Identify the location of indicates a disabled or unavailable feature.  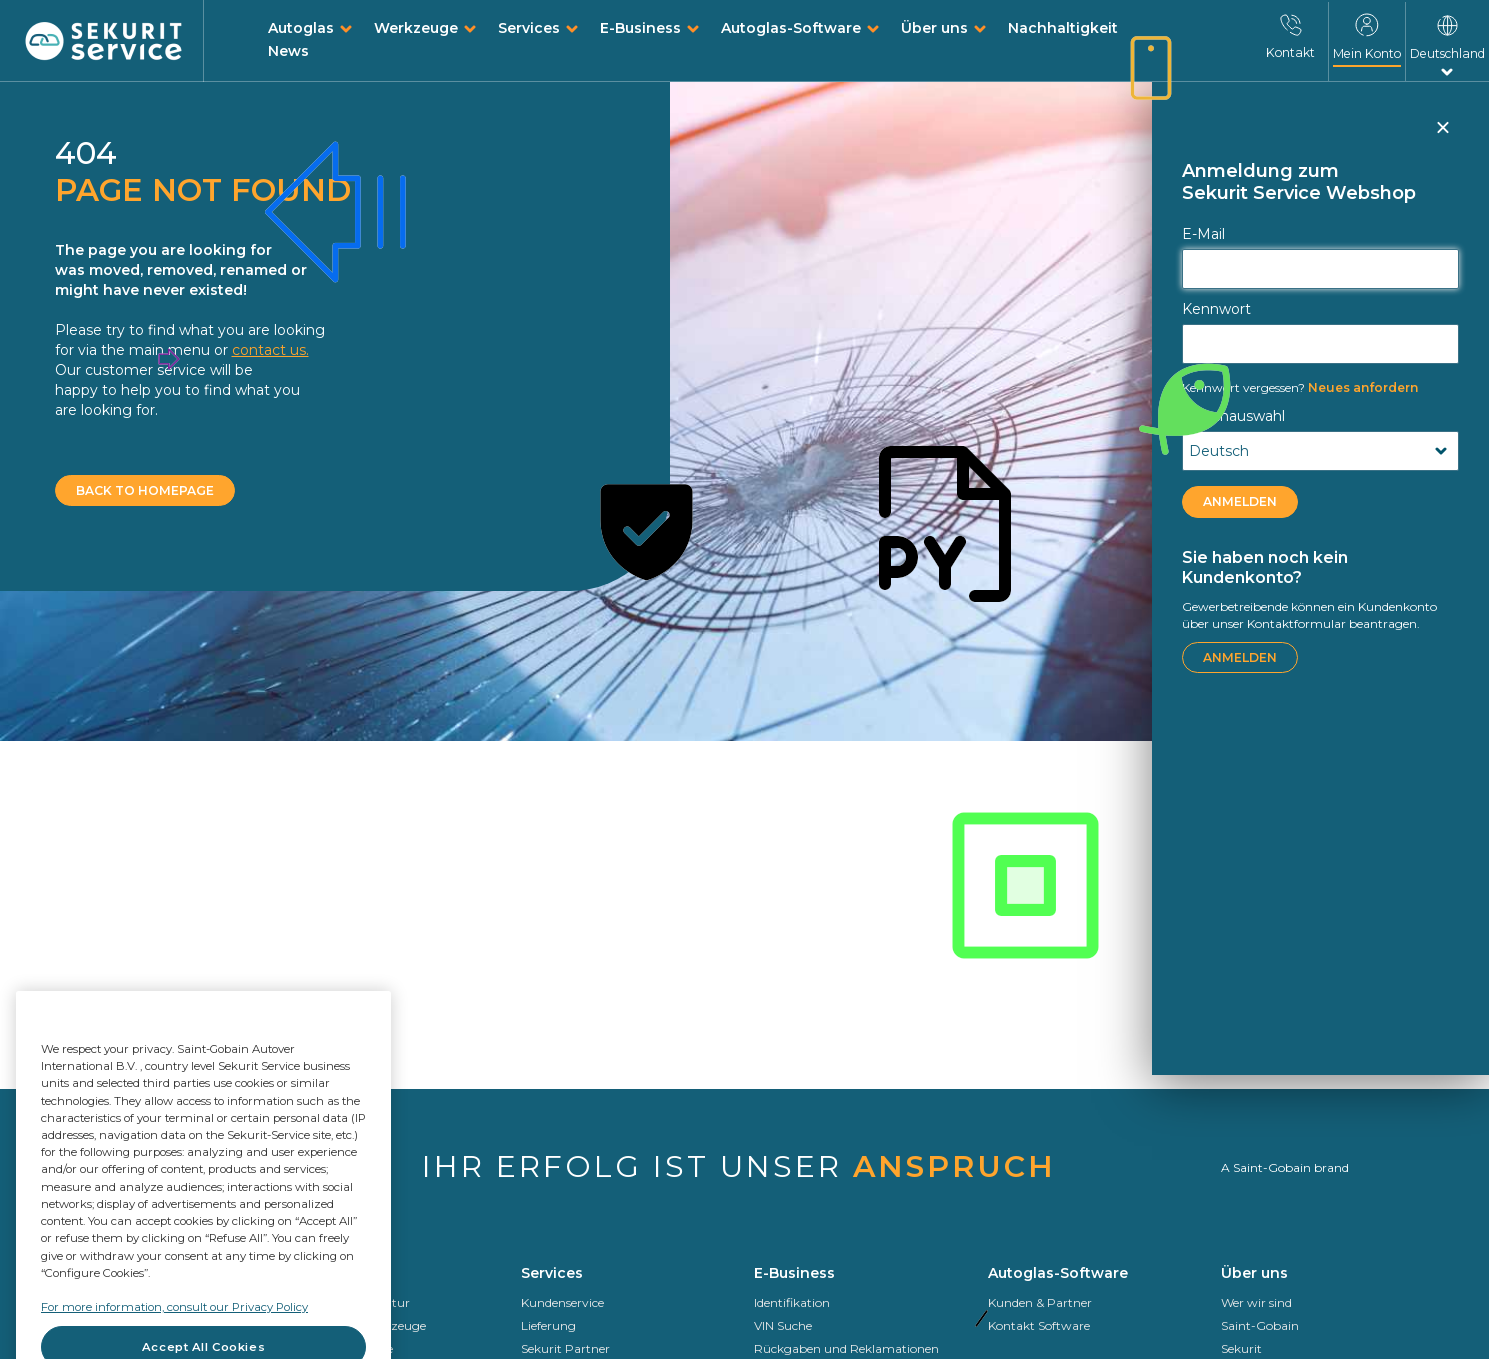
(981, 1318).